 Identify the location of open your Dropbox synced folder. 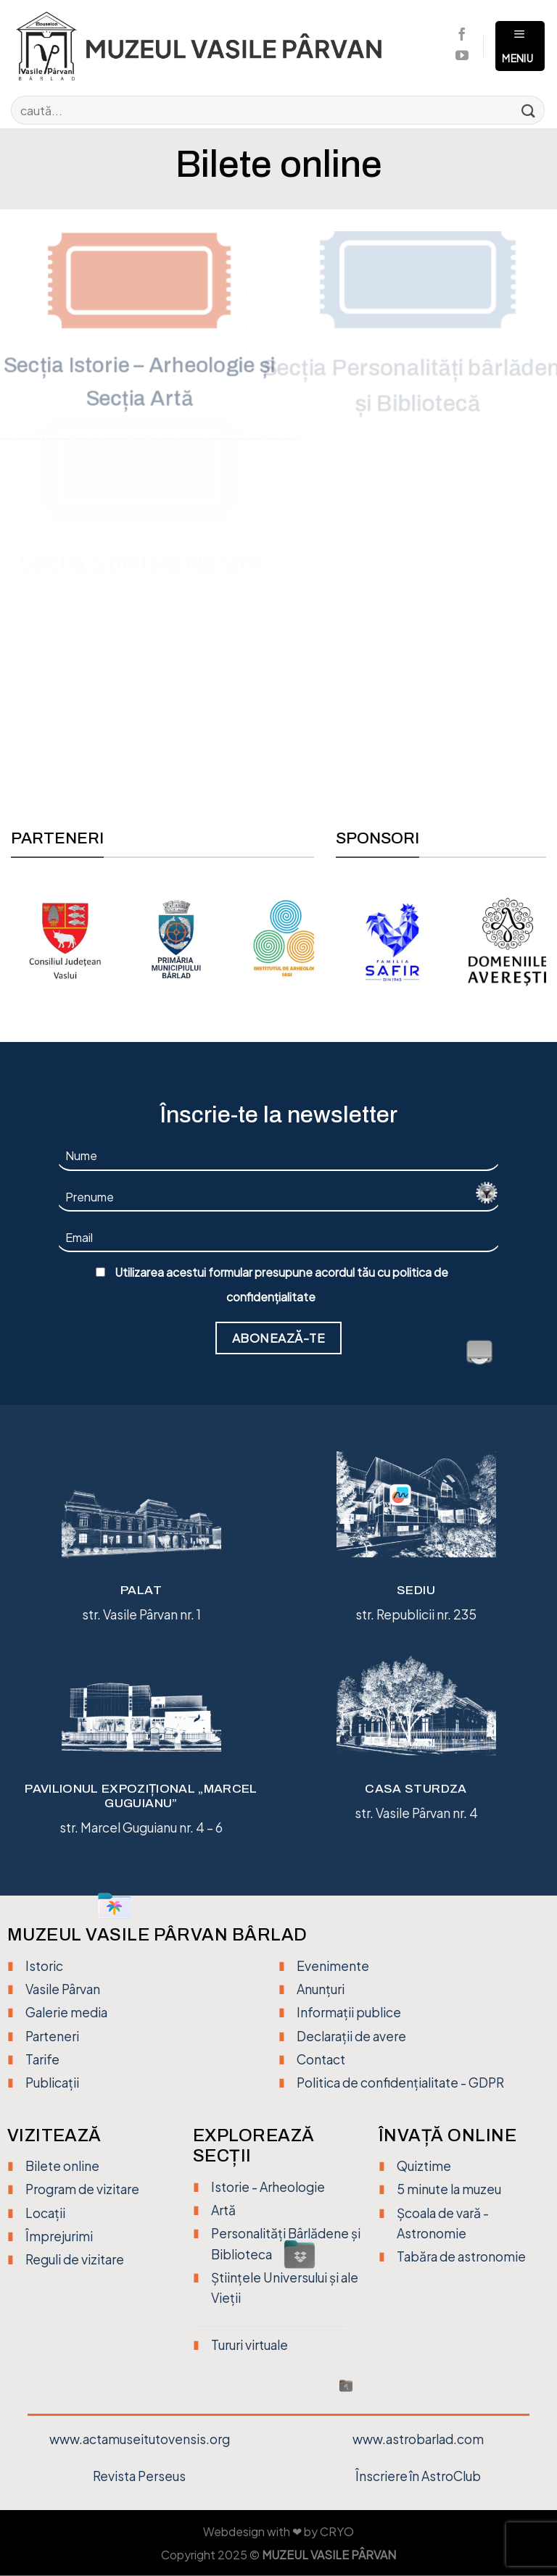
(300, 2254).